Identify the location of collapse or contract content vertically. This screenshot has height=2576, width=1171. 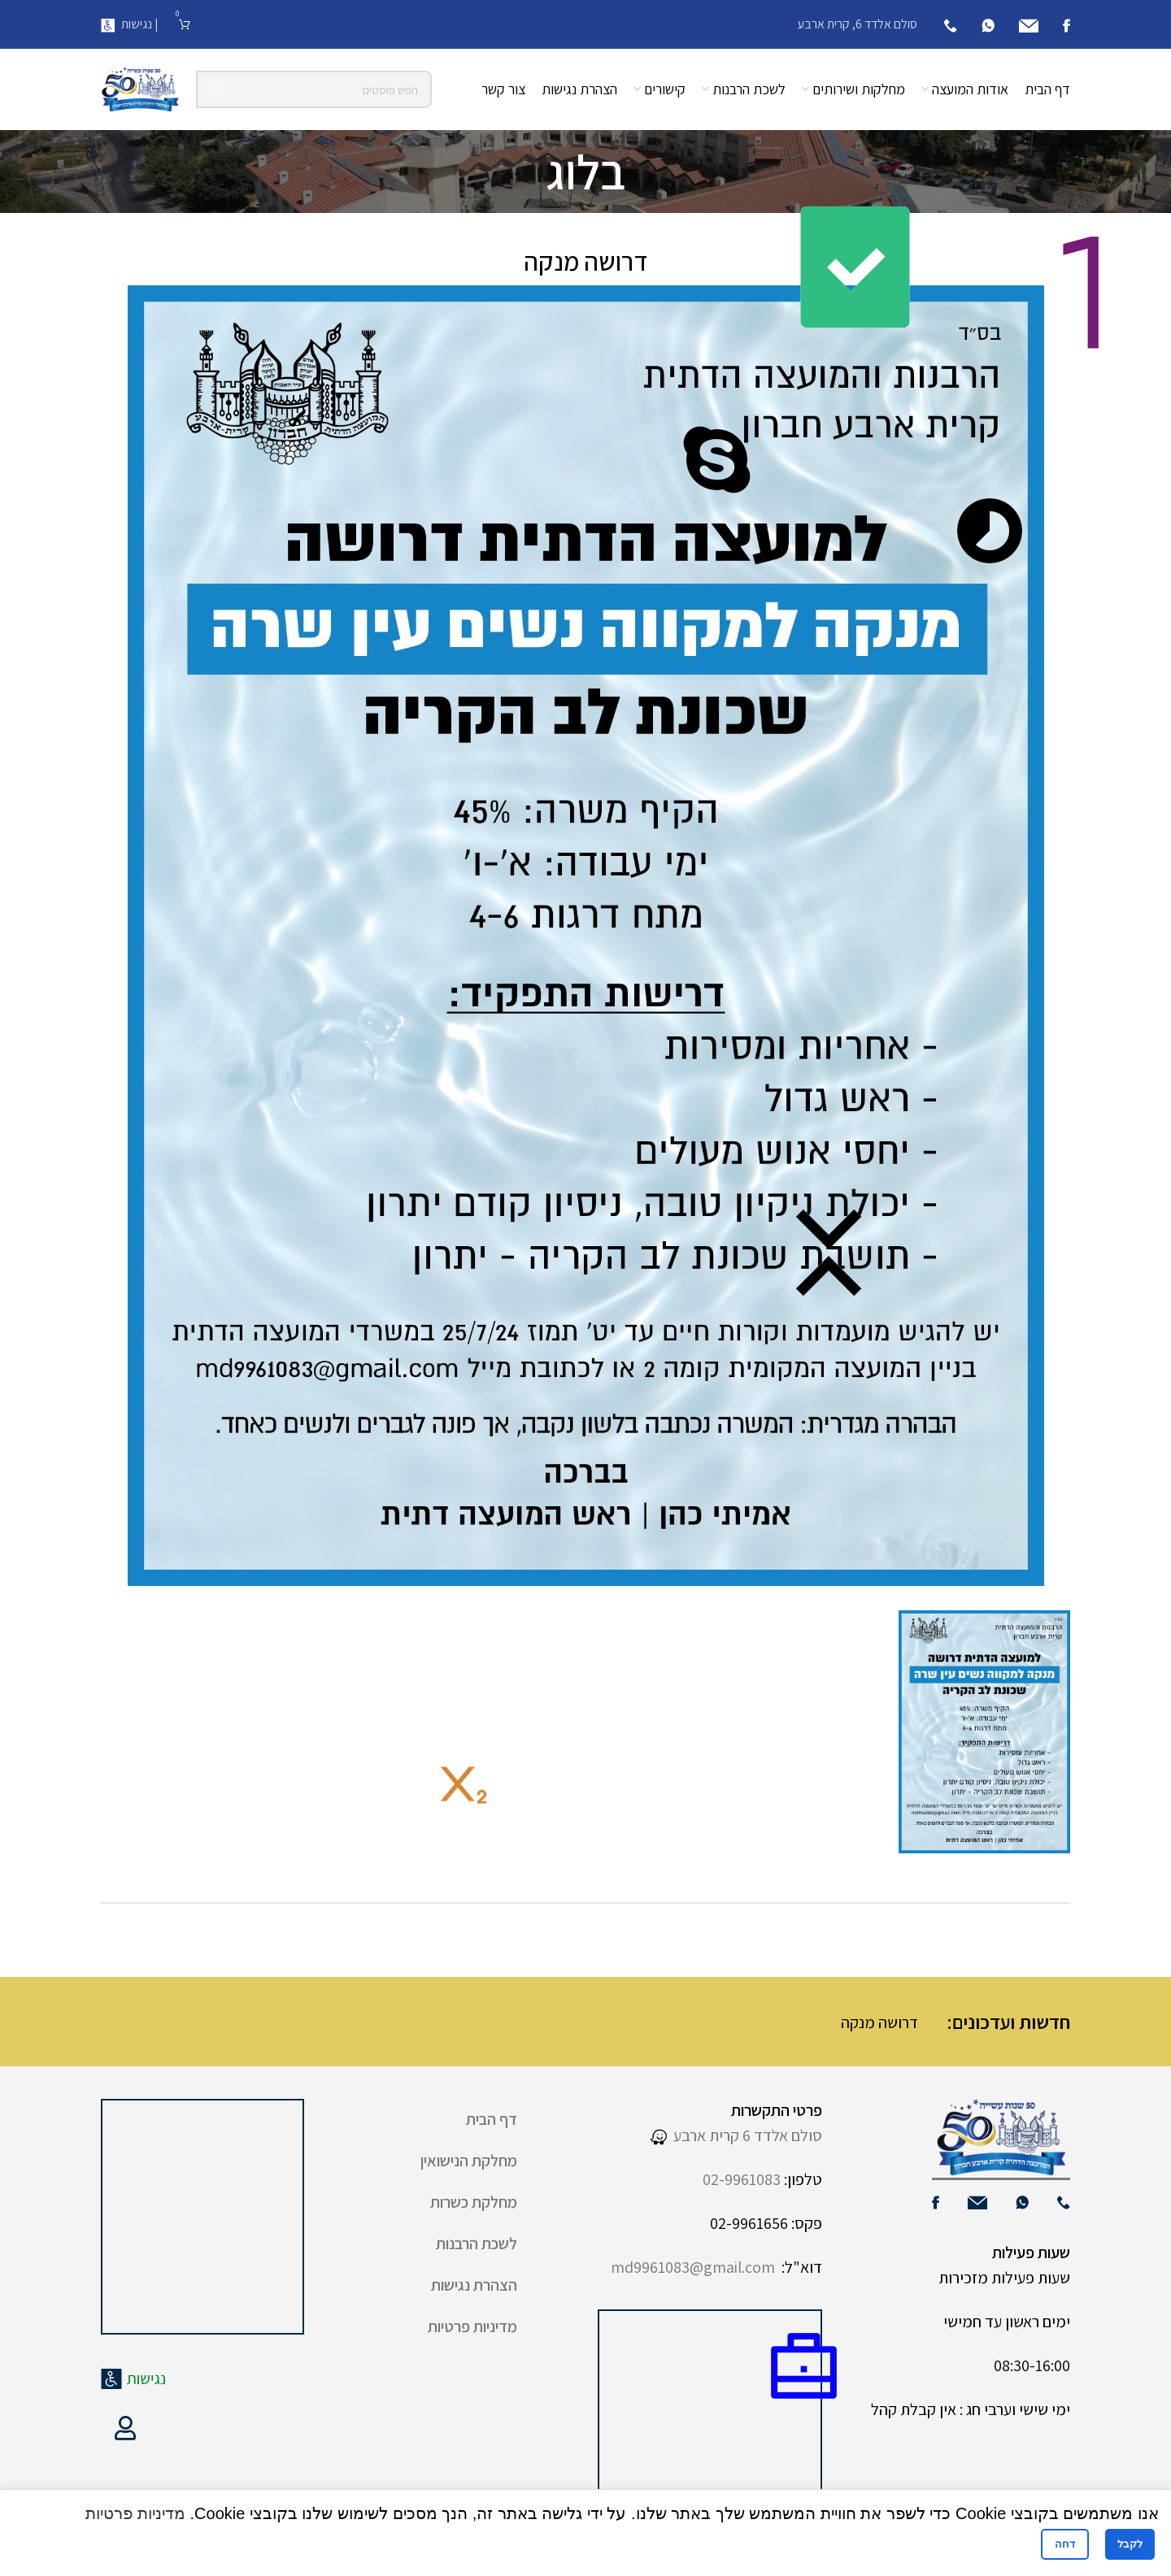
(829, 1253).